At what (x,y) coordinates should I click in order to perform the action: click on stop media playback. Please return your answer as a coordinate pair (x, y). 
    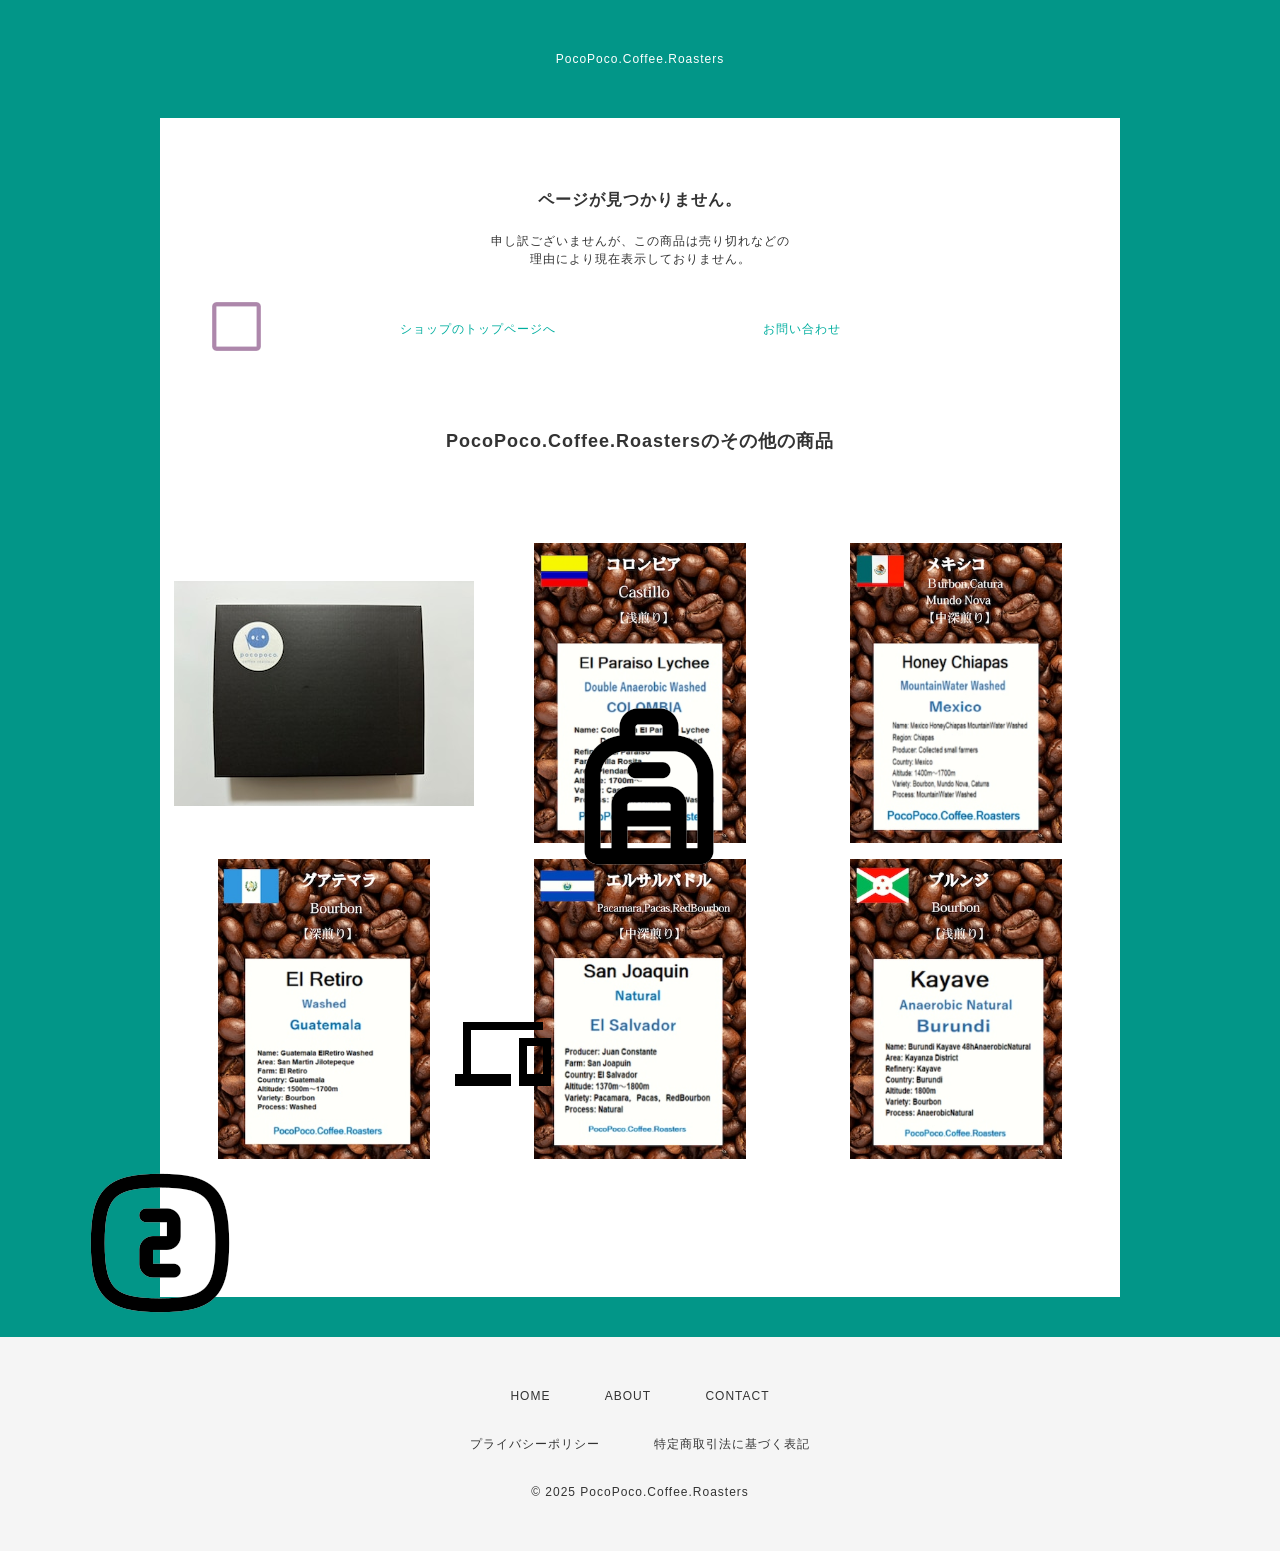
    Looking at the image, I should click on (236, 326).